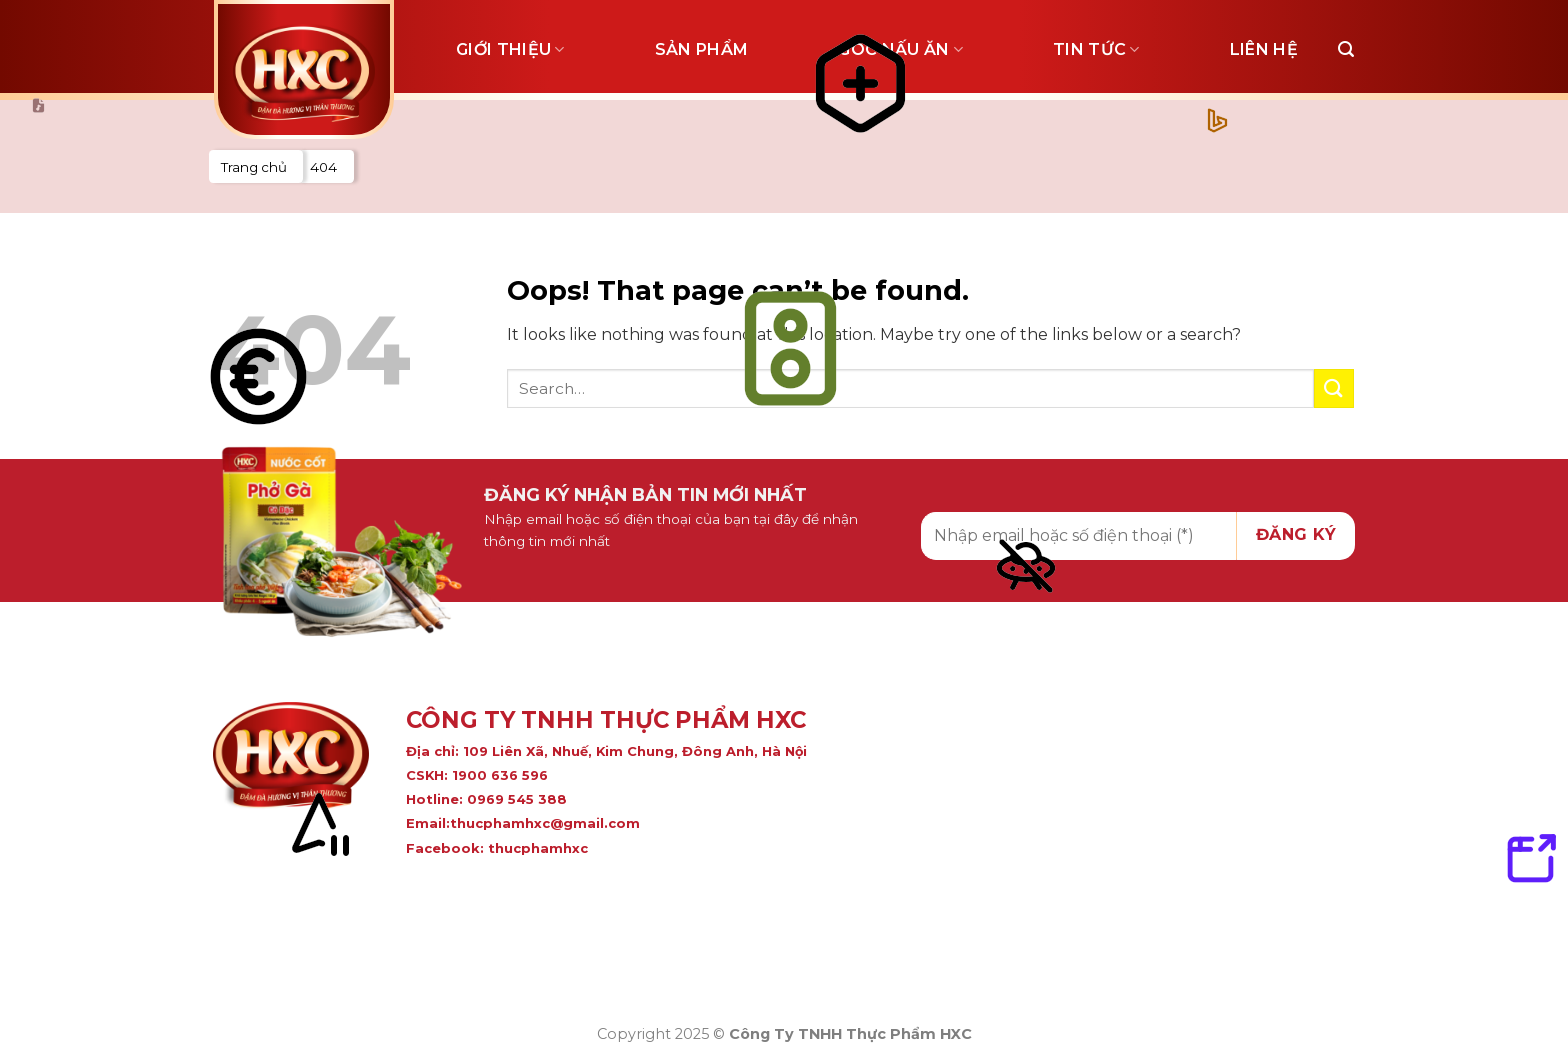 The width and height of the screenshot is (1568, 1061). Describe the element at coordinates (1530, 859) in the screenshot. I see `maximize browser window to full screen` at that location.